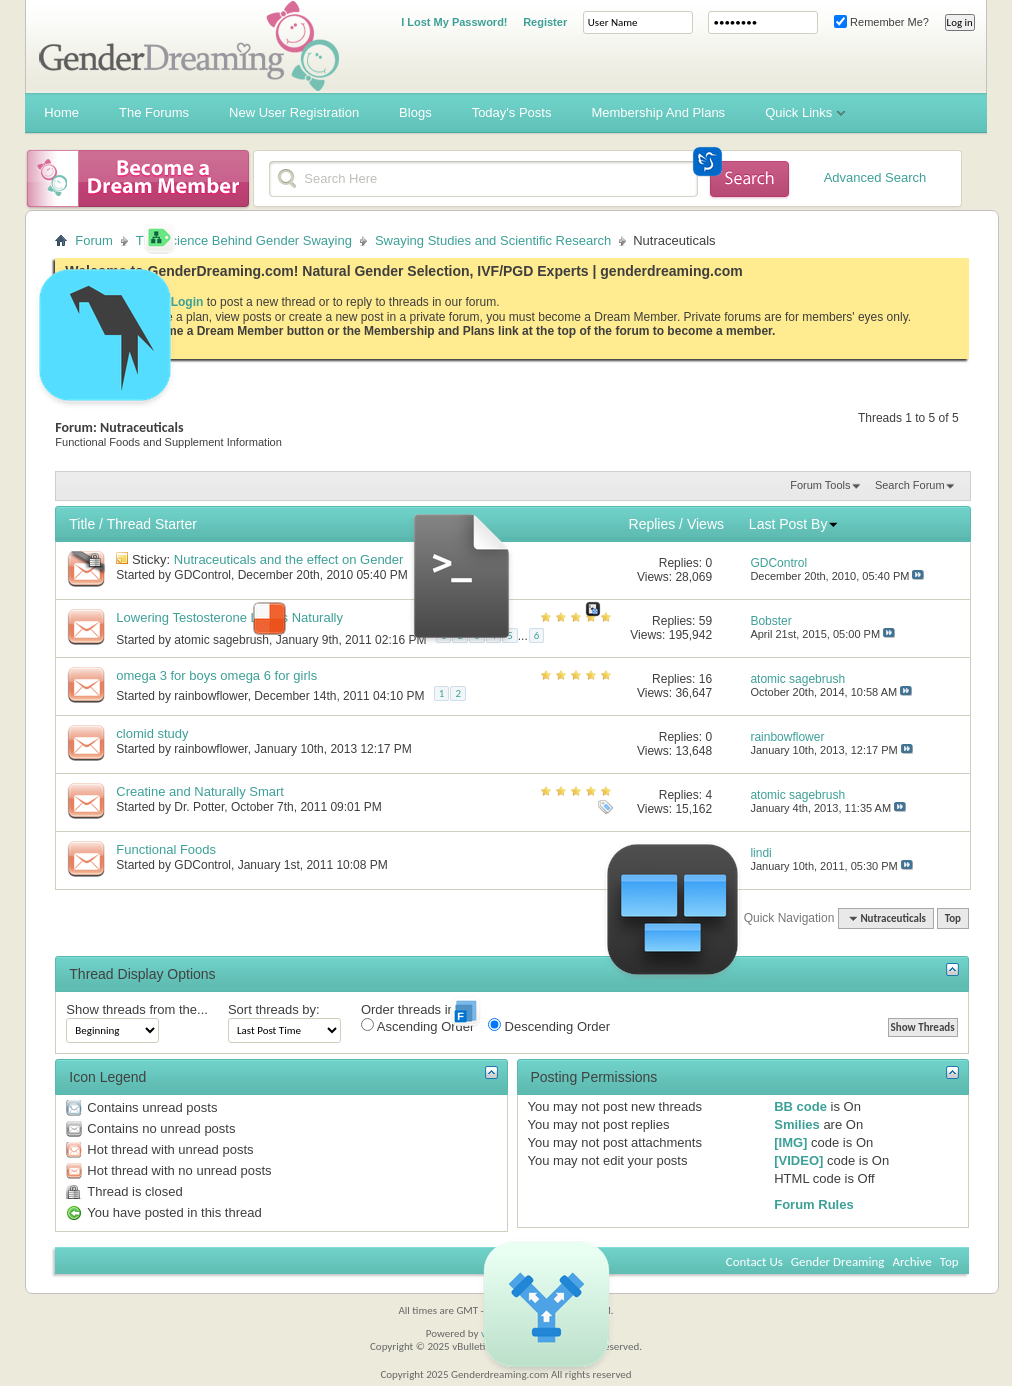  What do you see at coordinates (269, 618) in the screenshot?
I see `switch to the top-left workspace` at bounding box center [269, 618].